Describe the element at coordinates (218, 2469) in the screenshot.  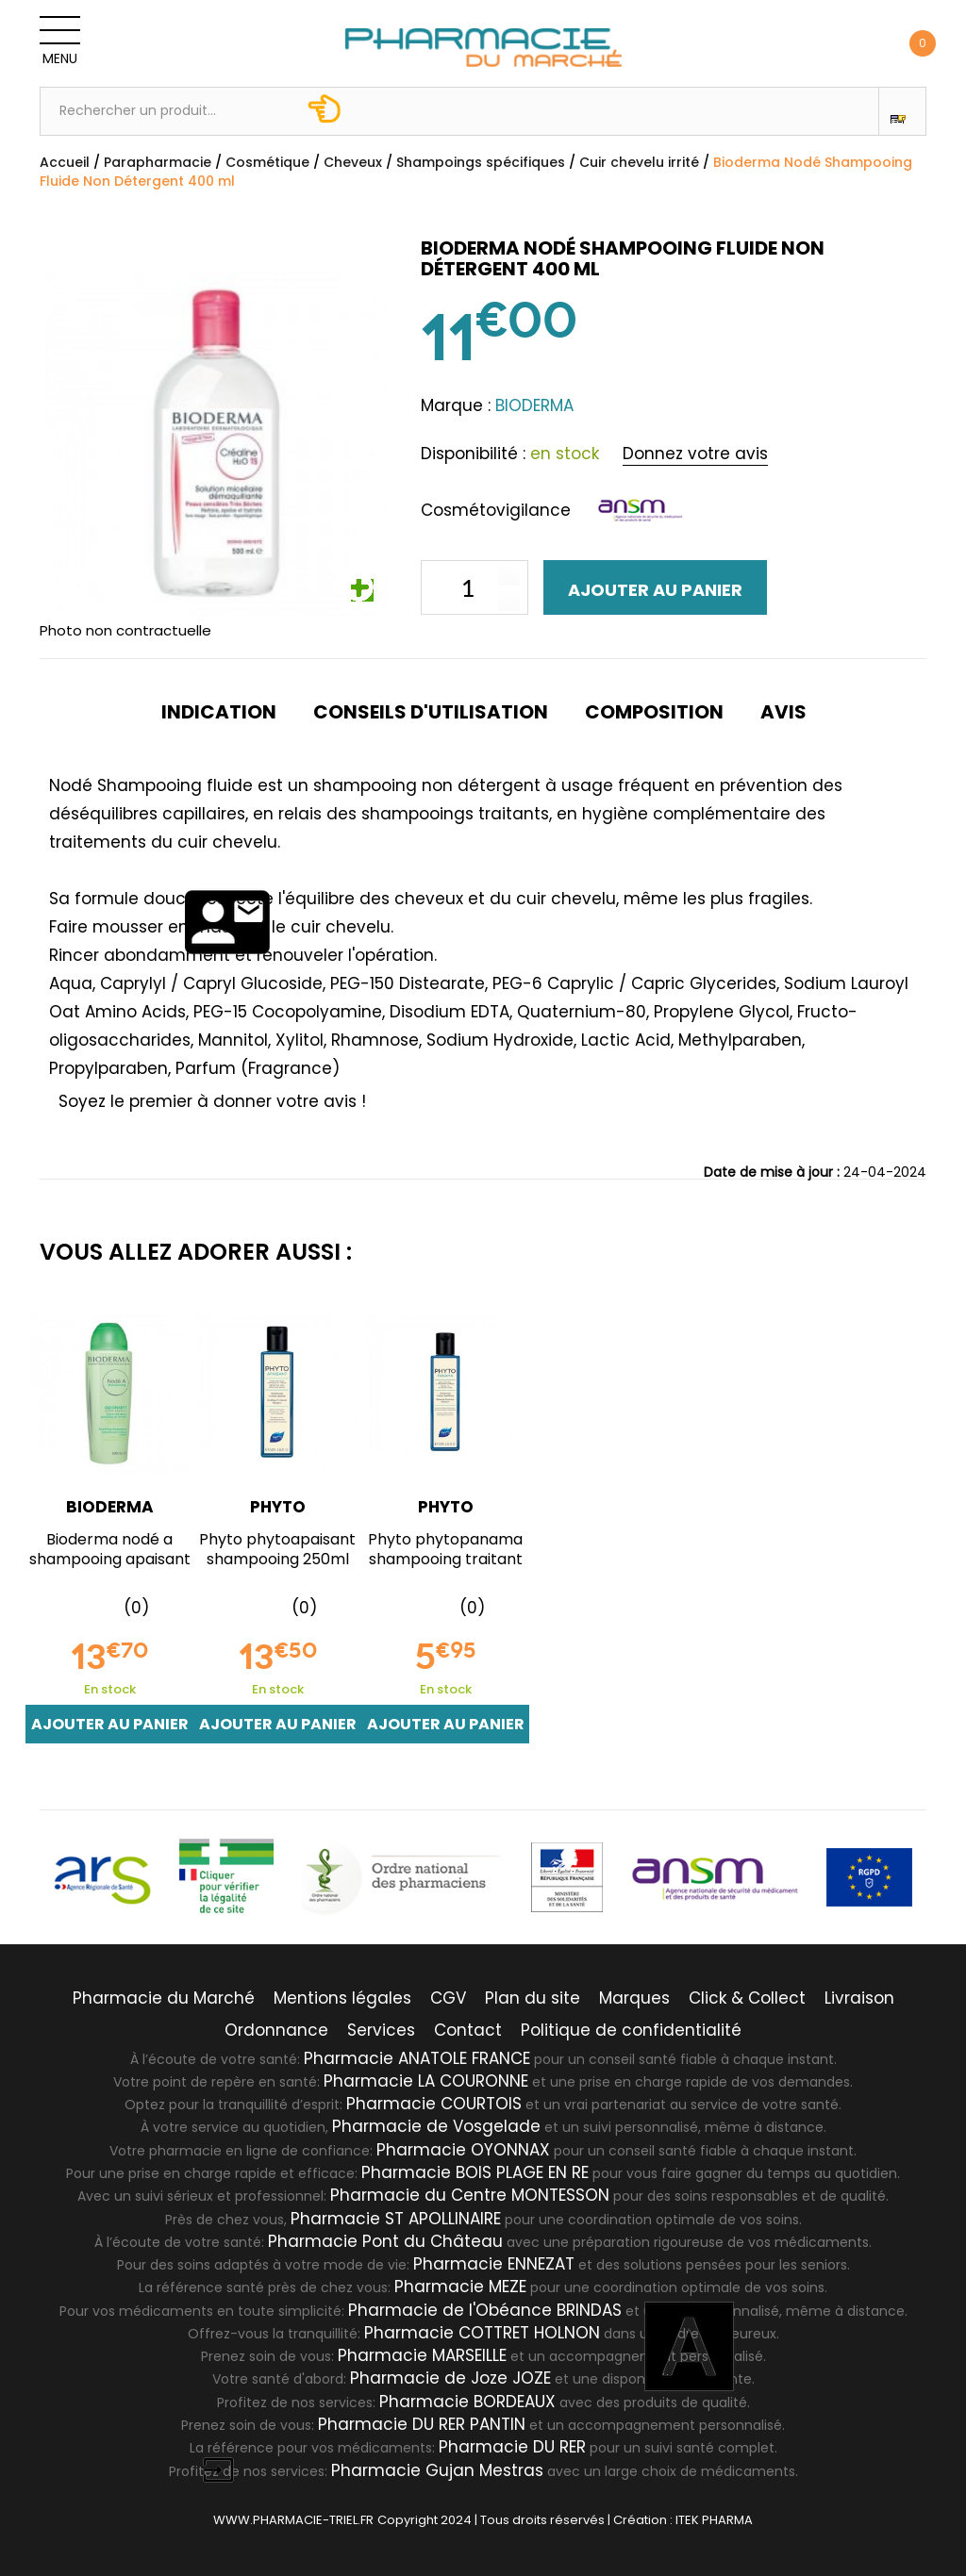
I see `input or import data into the current view` at that location.